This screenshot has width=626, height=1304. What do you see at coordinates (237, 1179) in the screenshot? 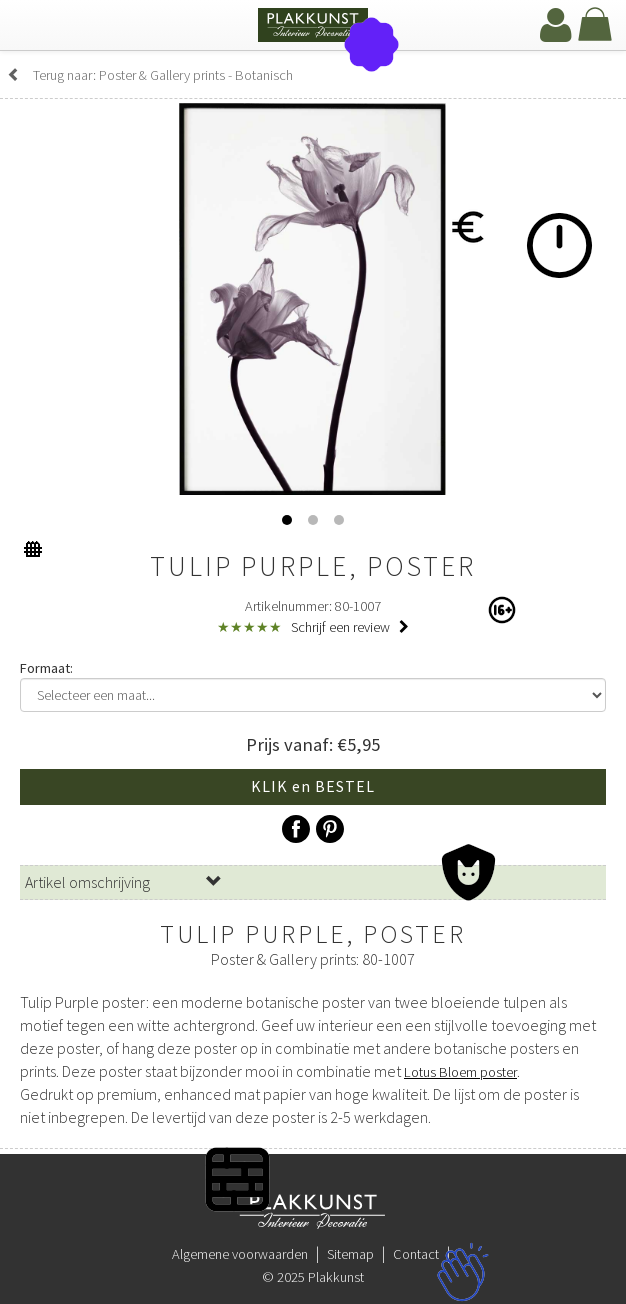
I see `view wall or barrier settings` at bounding box center [237, 1179].